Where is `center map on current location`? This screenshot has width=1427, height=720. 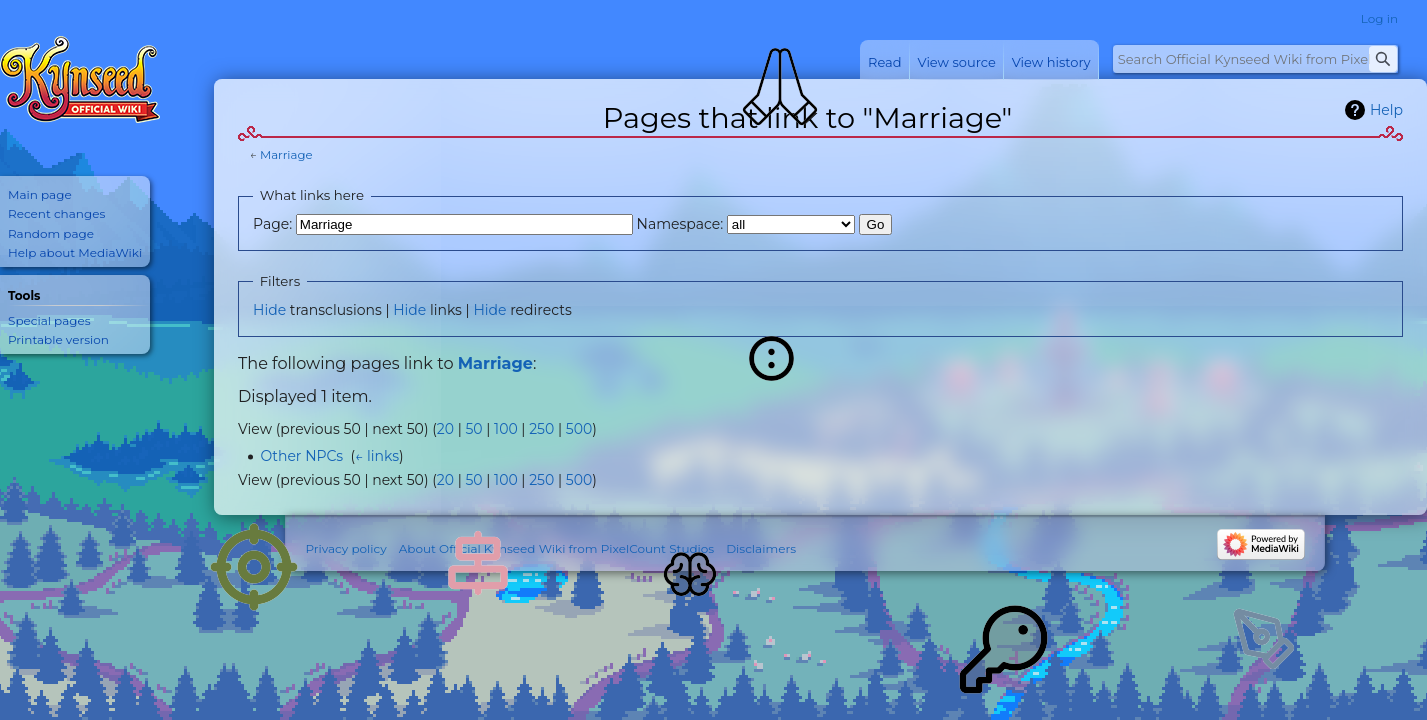 center map on current location is located at coordinates (254, 567).